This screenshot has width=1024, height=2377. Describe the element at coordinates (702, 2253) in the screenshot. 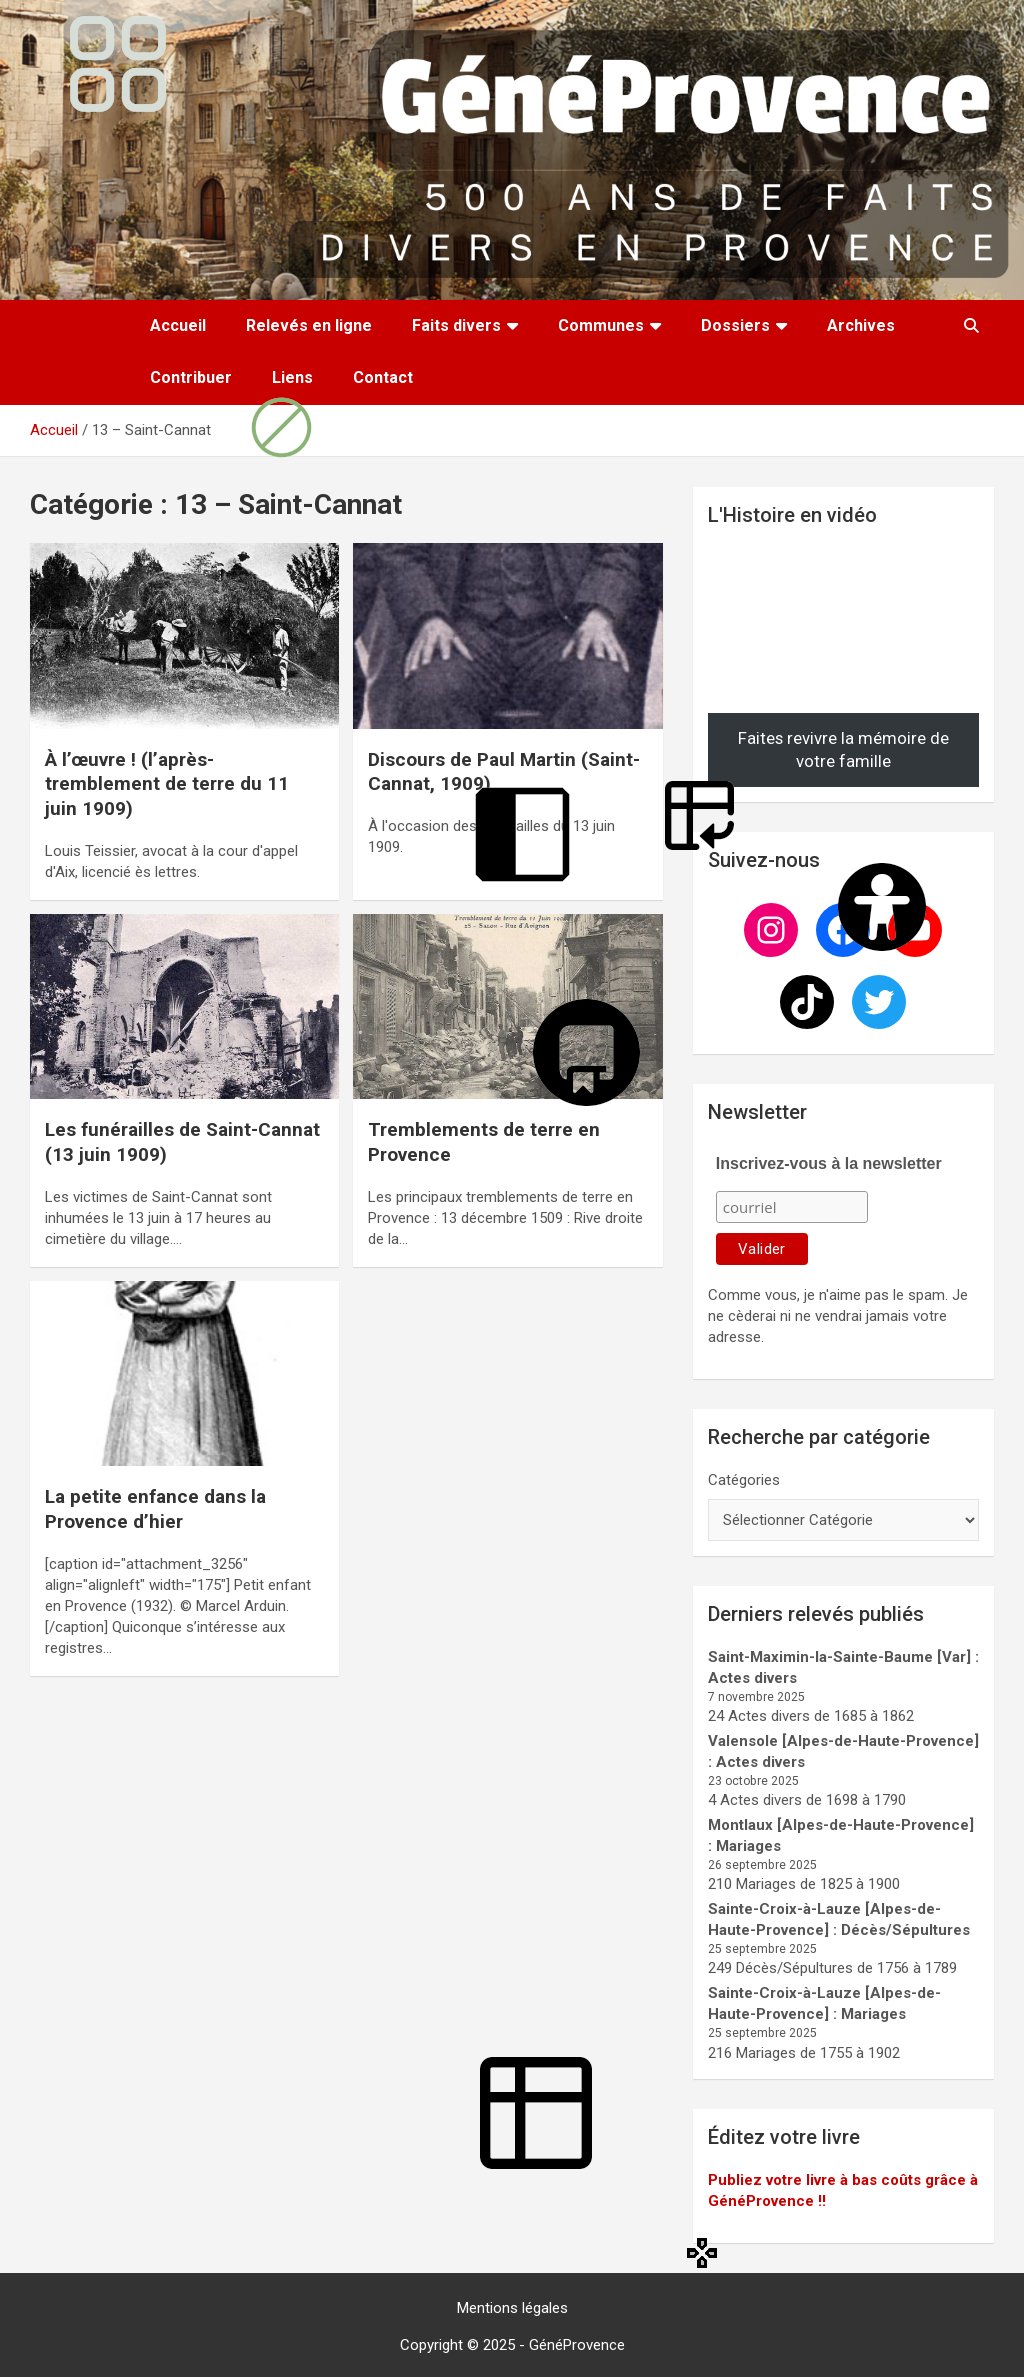

I see `access gaming features or settings` at that location.